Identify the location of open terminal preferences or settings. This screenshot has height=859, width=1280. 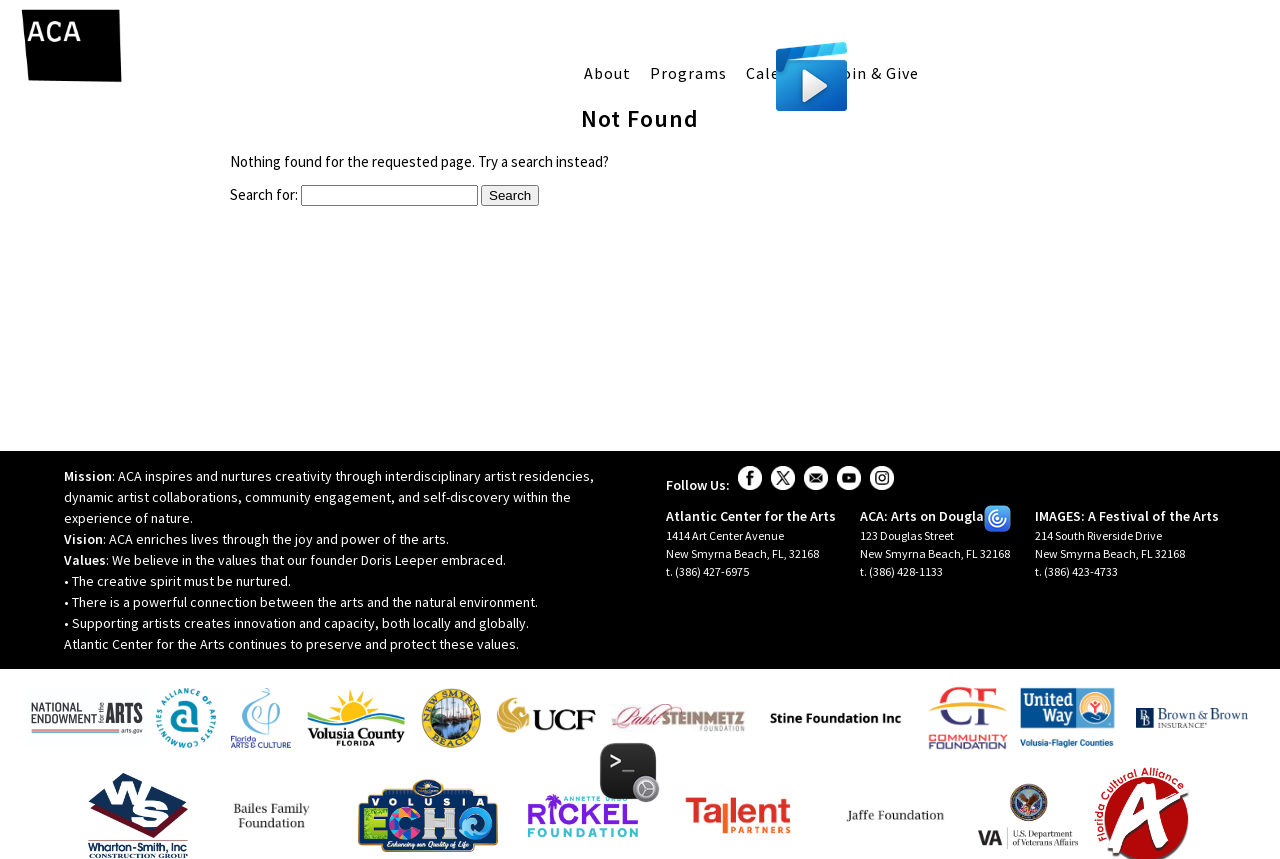
(628, 771).